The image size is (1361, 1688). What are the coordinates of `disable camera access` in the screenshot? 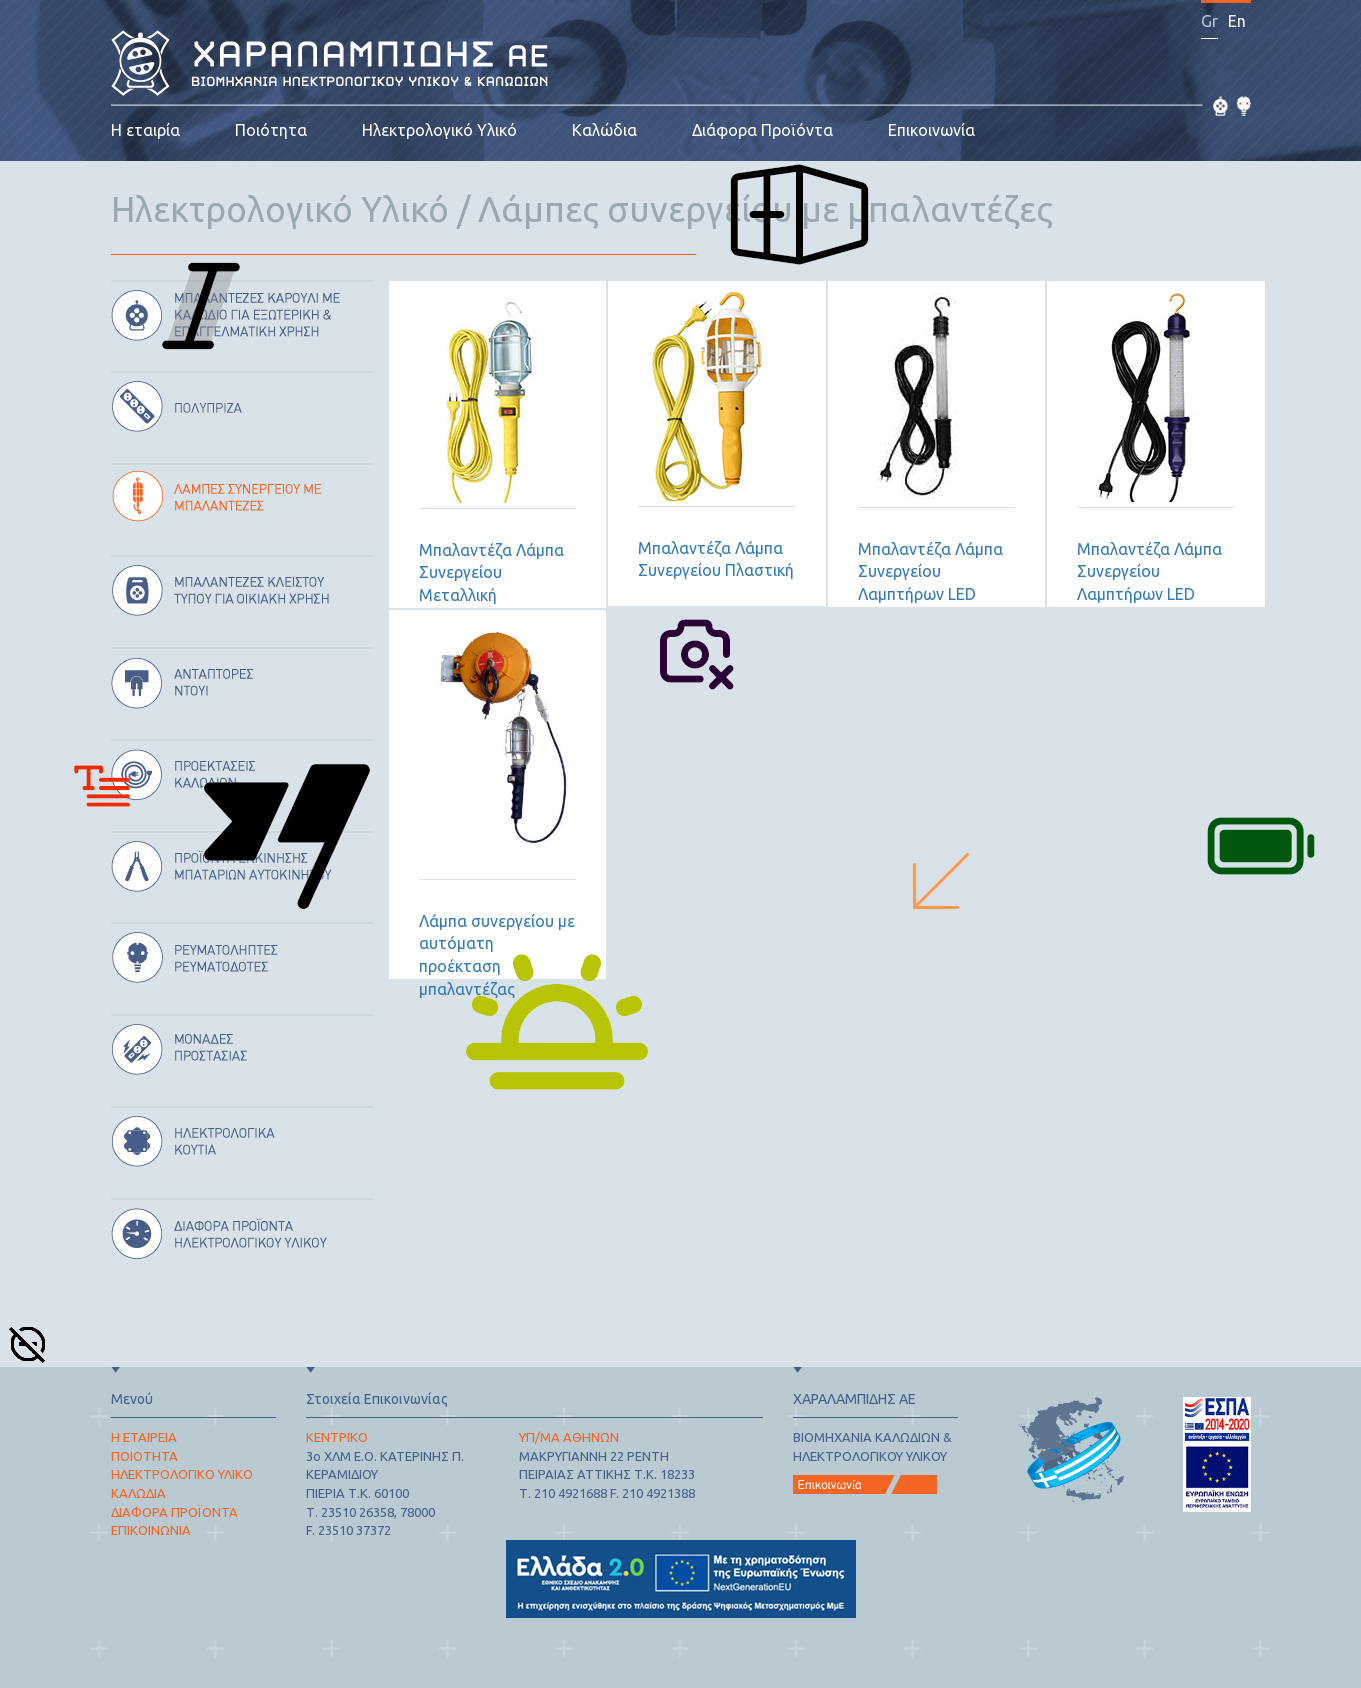 It's located at (695, 651).